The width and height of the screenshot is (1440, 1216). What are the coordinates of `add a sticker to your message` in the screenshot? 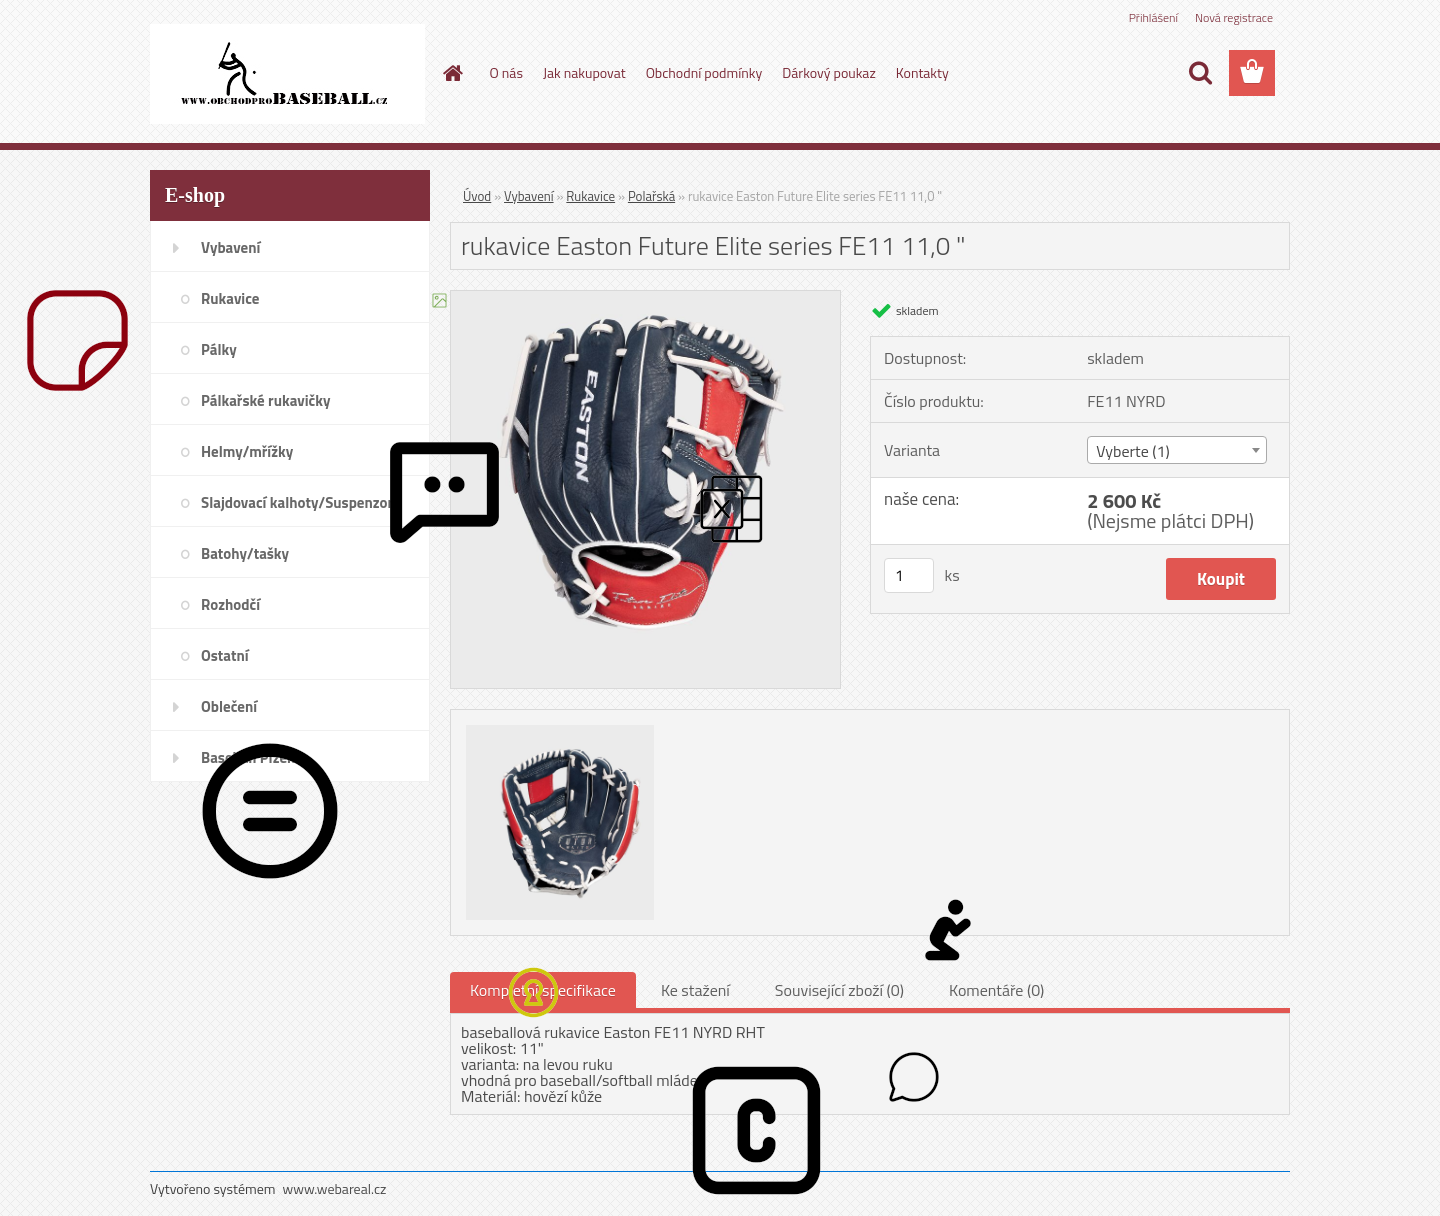 It's located at (77, 340).